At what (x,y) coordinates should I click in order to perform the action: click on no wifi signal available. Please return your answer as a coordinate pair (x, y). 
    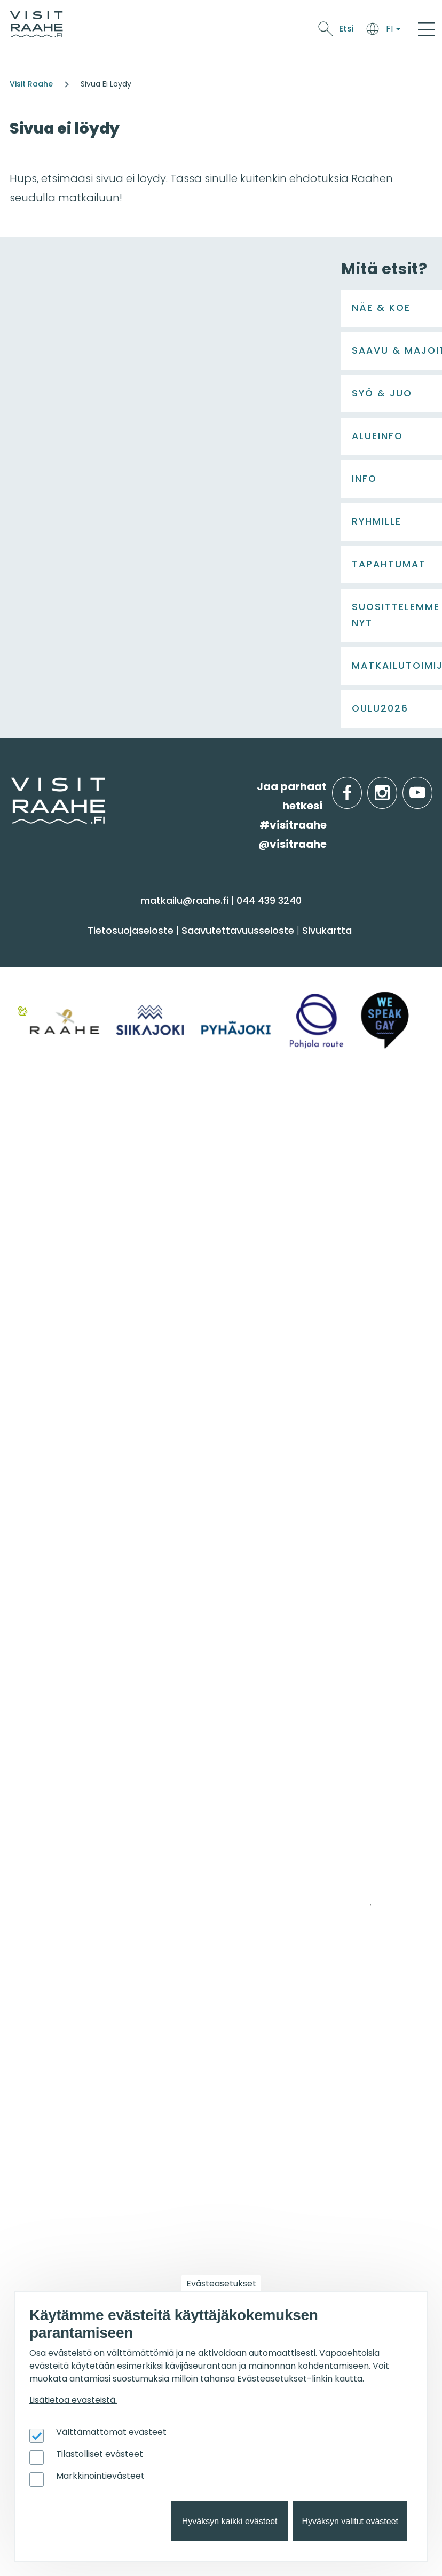
    Looking at the image, I should click on (370, 1901).